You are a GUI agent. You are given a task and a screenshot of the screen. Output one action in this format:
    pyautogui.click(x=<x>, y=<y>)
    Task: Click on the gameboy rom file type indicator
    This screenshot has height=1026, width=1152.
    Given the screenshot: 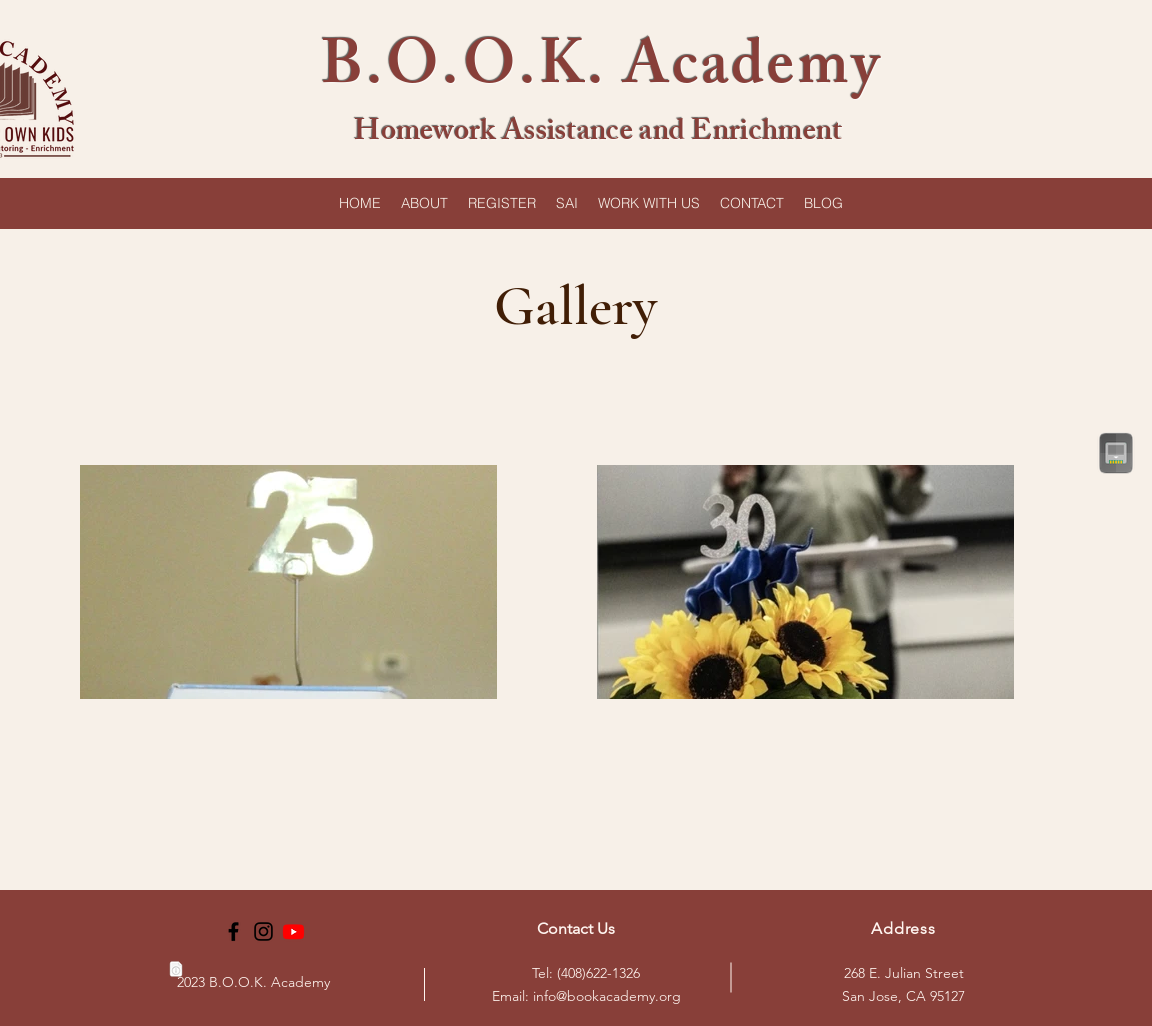 What is the action you would take?
    pyautogui.click(x=1116, y=453)
    